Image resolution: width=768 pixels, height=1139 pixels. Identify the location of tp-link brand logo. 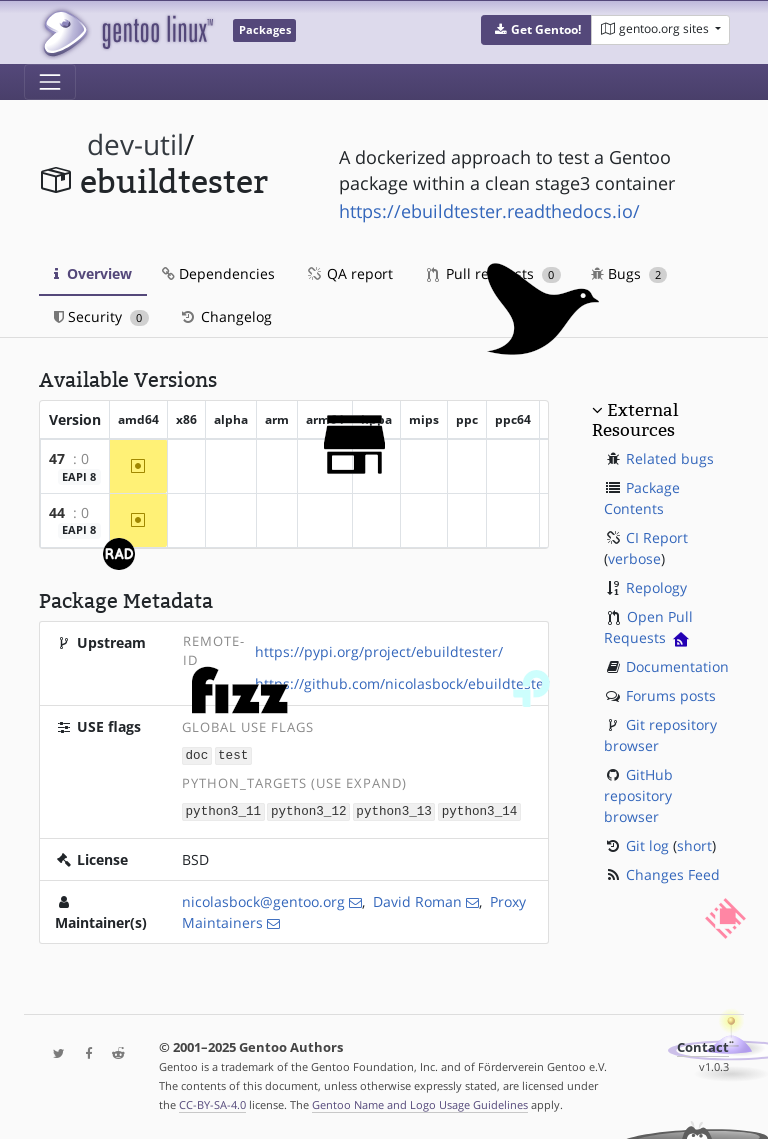
(531, 688).